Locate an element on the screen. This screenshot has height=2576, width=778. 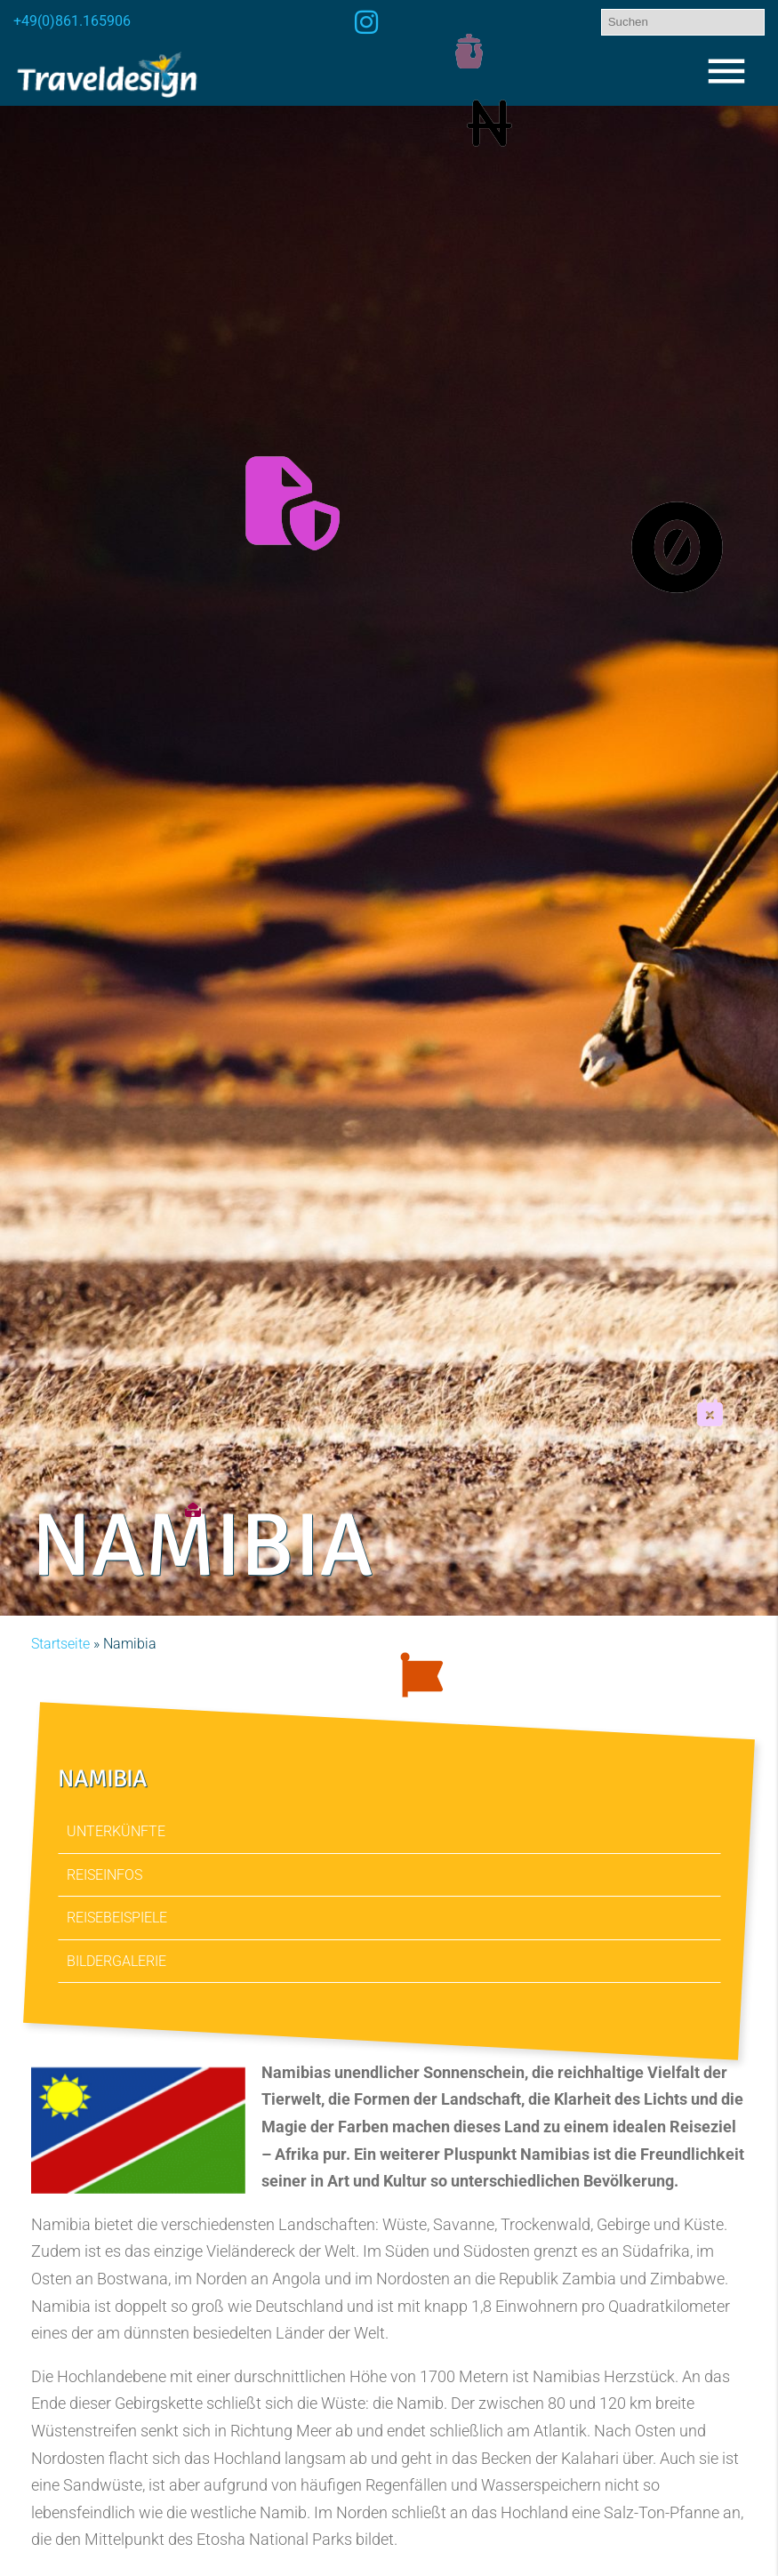
cancel or delete a scheduled event is located at coordinates (710, 1413).